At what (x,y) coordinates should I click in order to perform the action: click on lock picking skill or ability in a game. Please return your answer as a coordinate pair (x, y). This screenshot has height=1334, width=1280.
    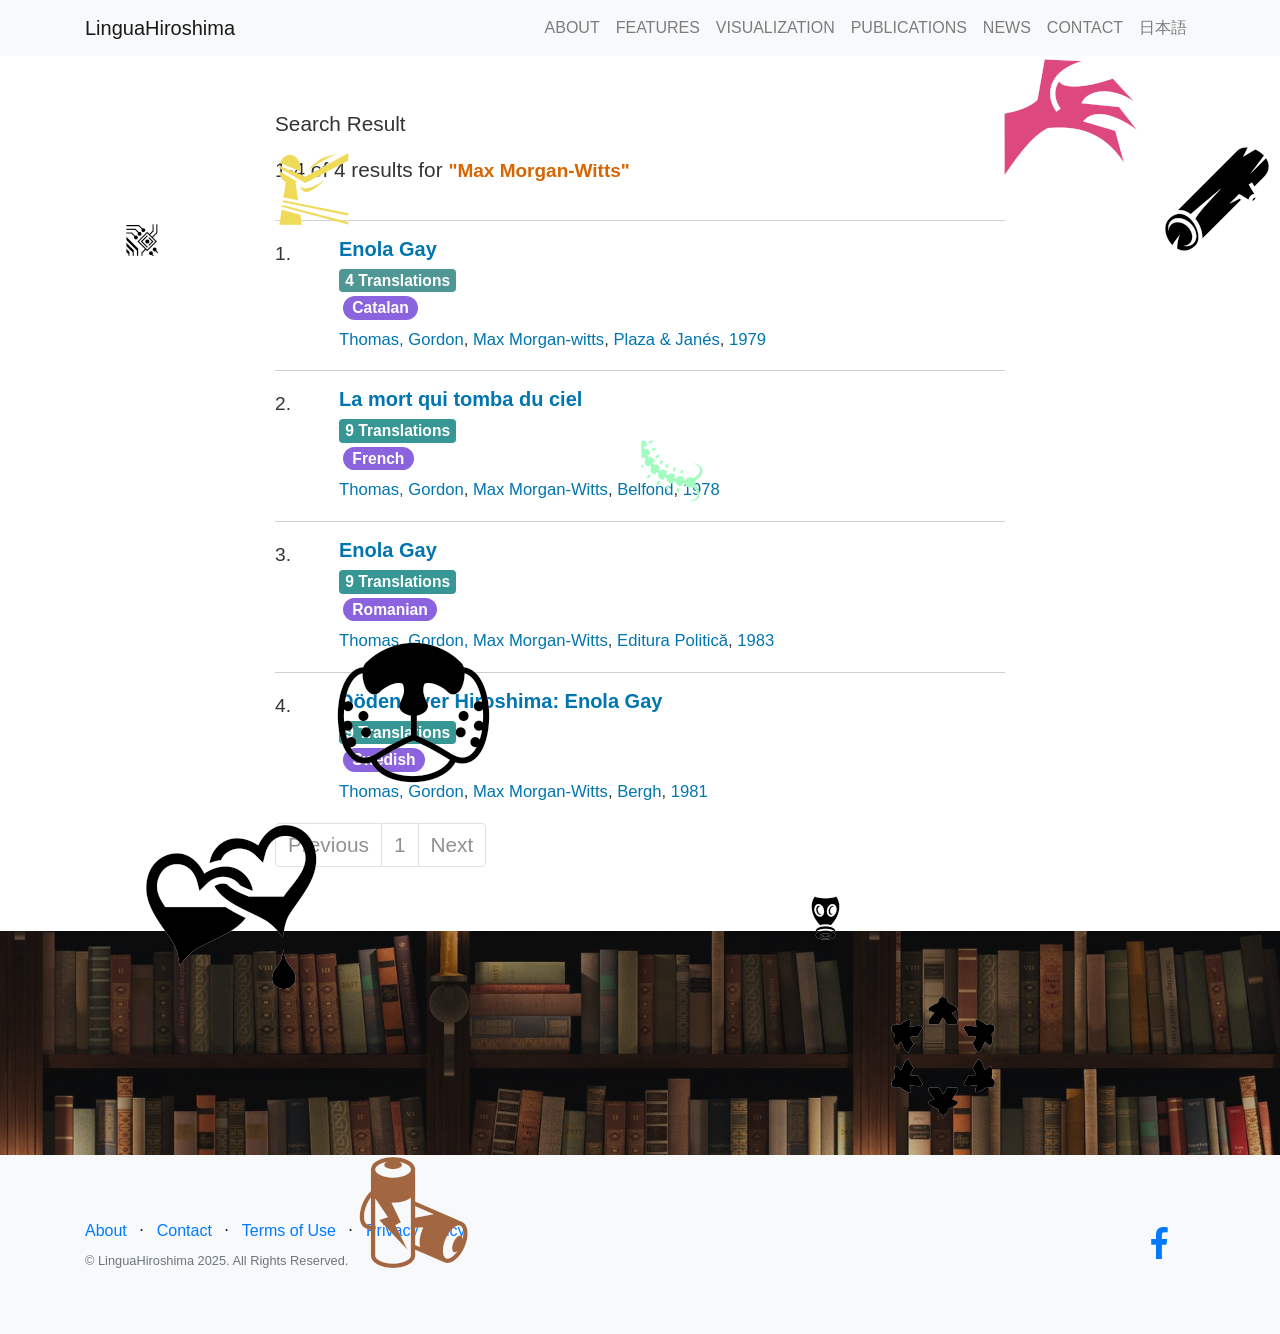
    Looking at the image, I should click on (312, 189).